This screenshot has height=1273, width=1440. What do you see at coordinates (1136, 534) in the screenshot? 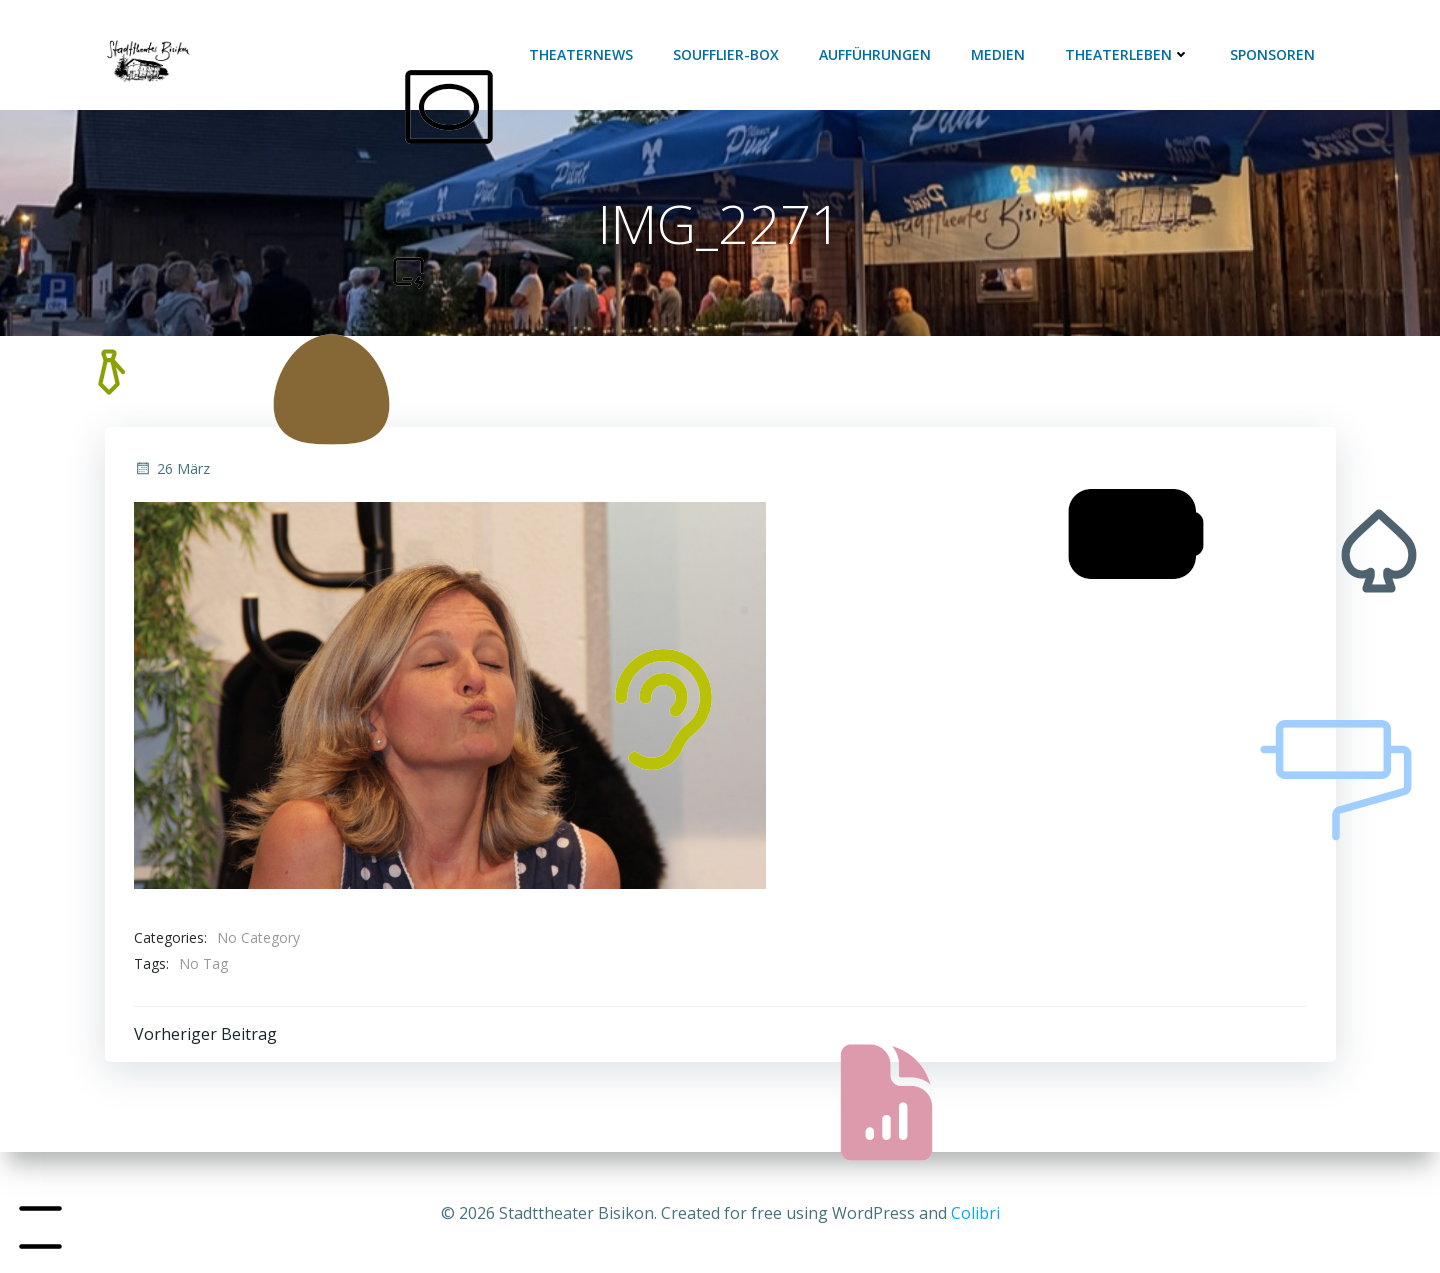
I see `indicates current battery level` at bounding box center [1136, 534].